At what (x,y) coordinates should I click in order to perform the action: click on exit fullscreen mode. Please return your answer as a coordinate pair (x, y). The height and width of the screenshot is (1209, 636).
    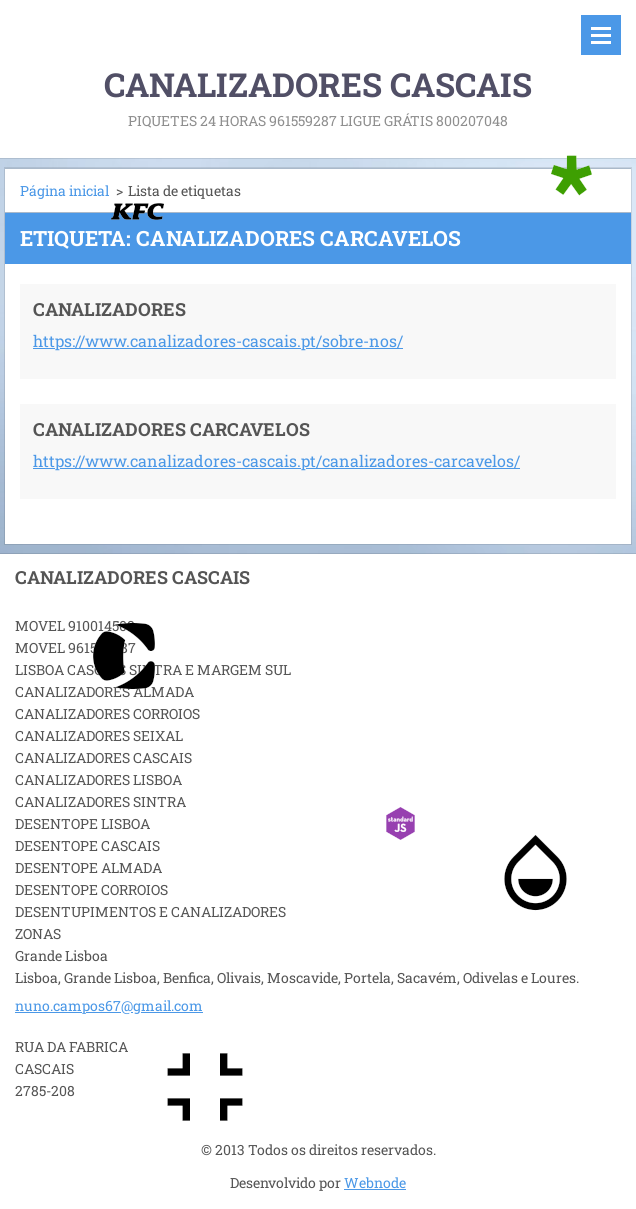
    Looking at the image, I should click on (205, 1087).